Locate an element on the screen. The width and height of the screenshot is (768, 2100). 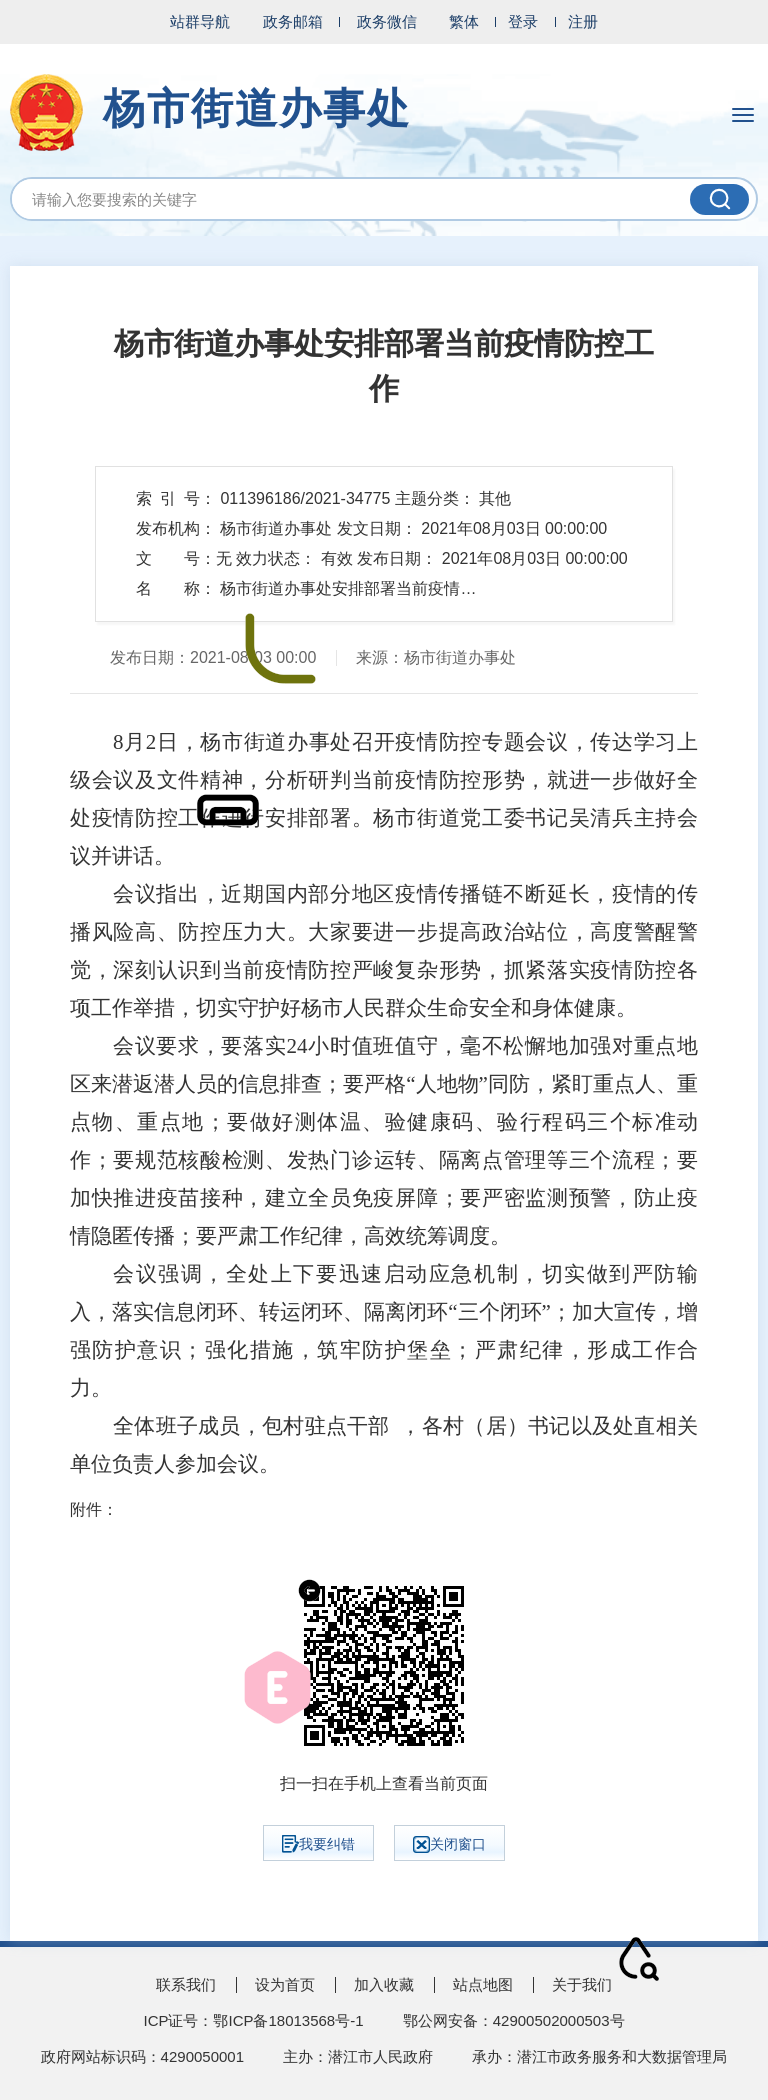
go back to the previous screen is located at coordinates (309, 1590).